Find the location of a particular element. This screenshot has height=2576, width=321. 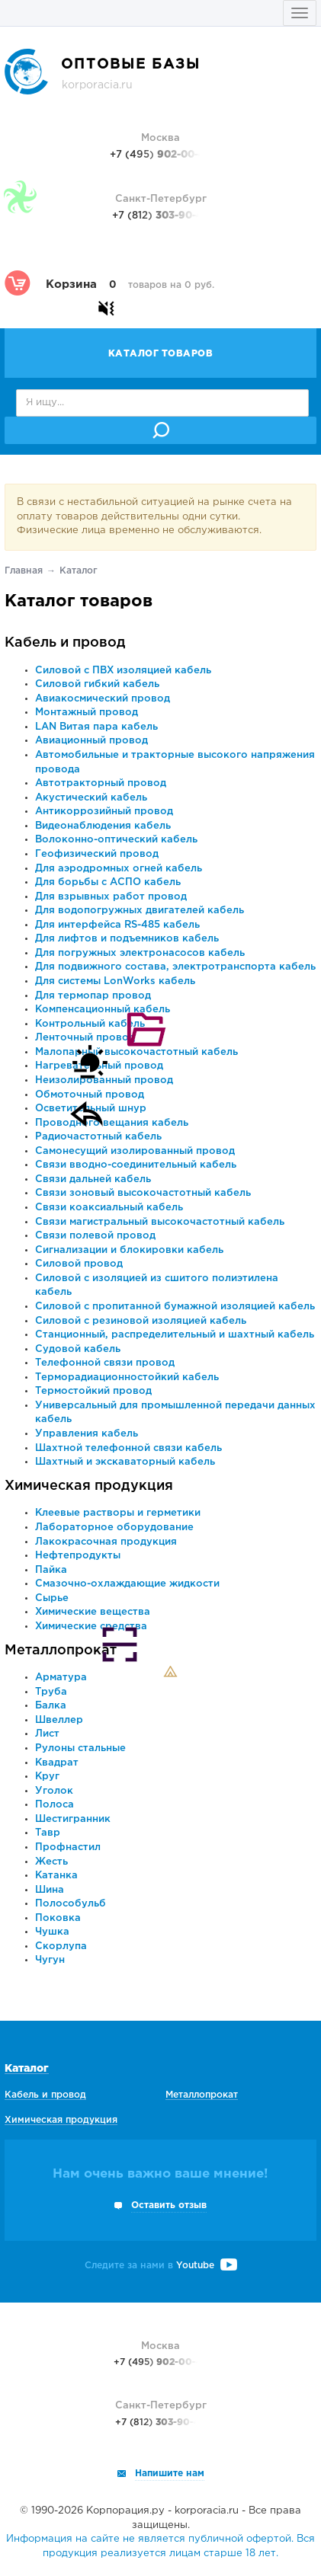

visit turbosquid 3d model marketplace is located at coordinates (20, 197).